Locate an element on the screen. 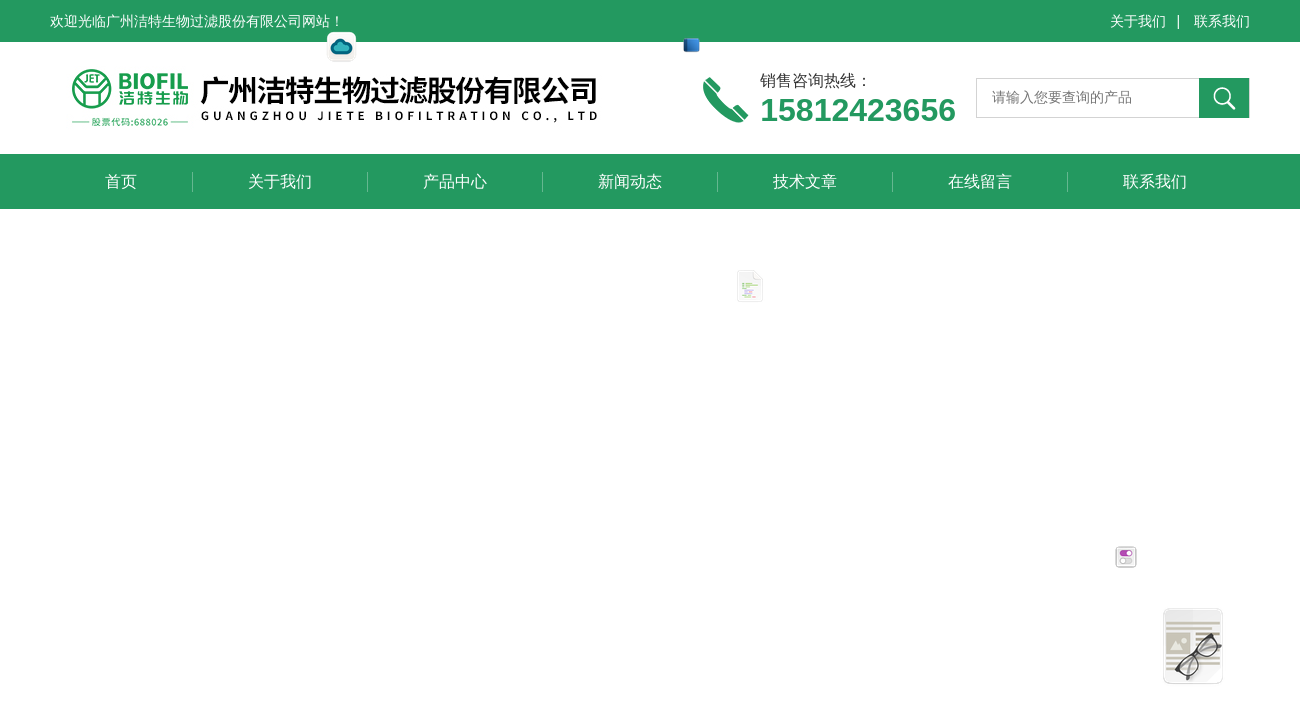 The image size is (1300, 720). launch airvpn application is located at coordinates (341, 46).